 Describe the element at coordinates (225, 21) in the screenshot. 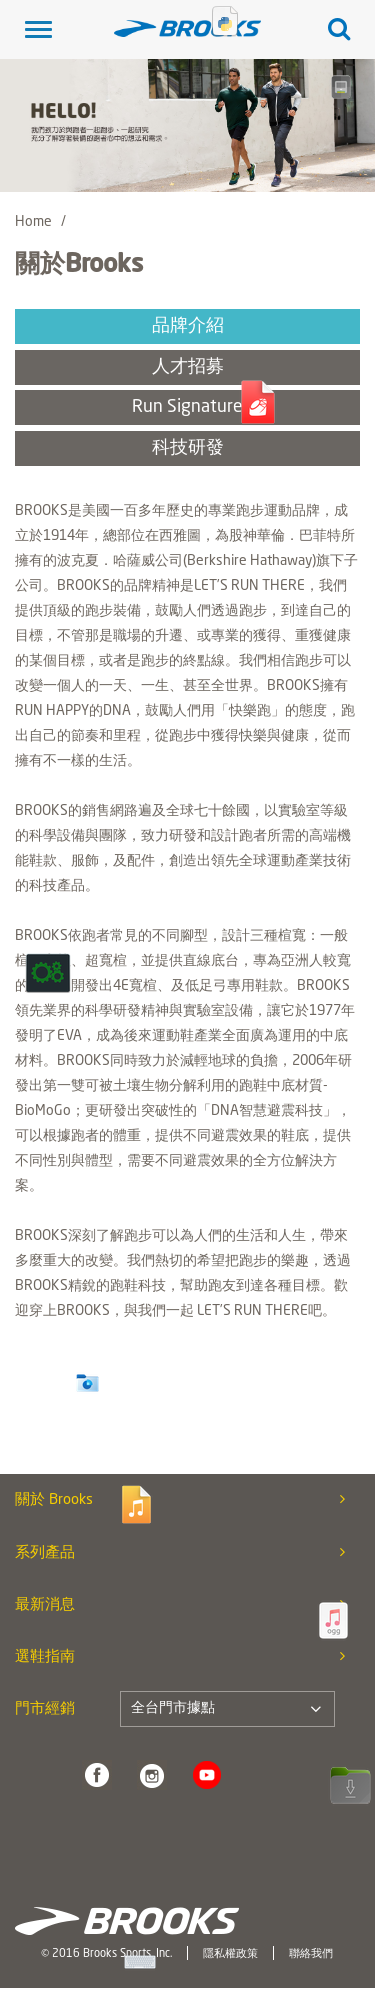

I see `python 3 source code file` at that location.